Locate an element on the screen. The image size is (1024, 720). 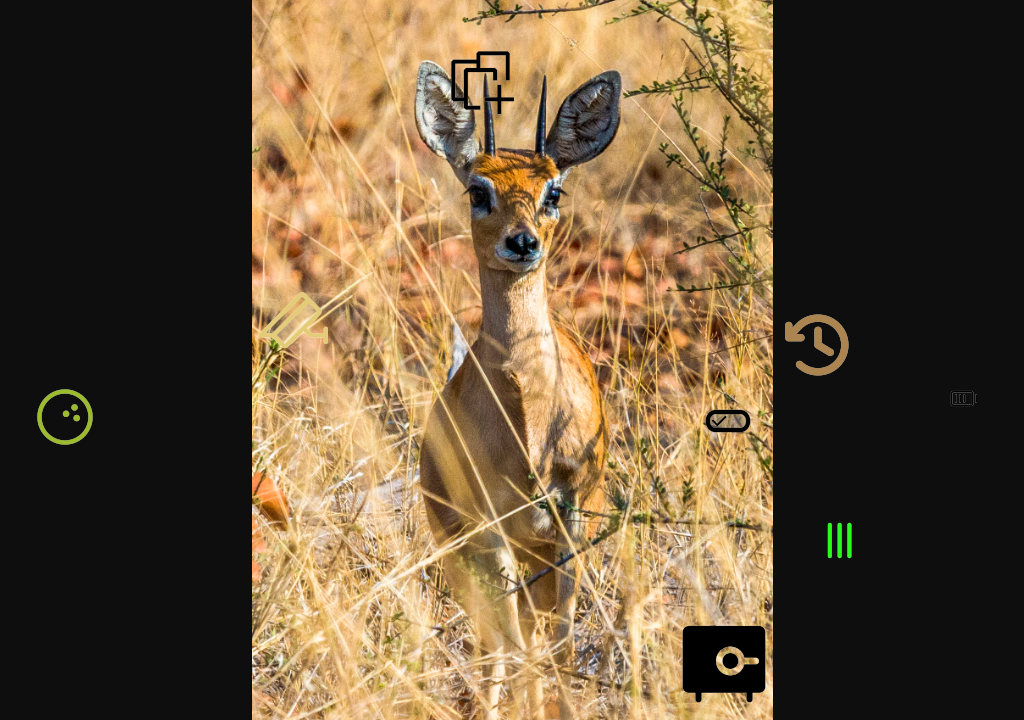
indicates high battery level is located at coordinates (963, 398).